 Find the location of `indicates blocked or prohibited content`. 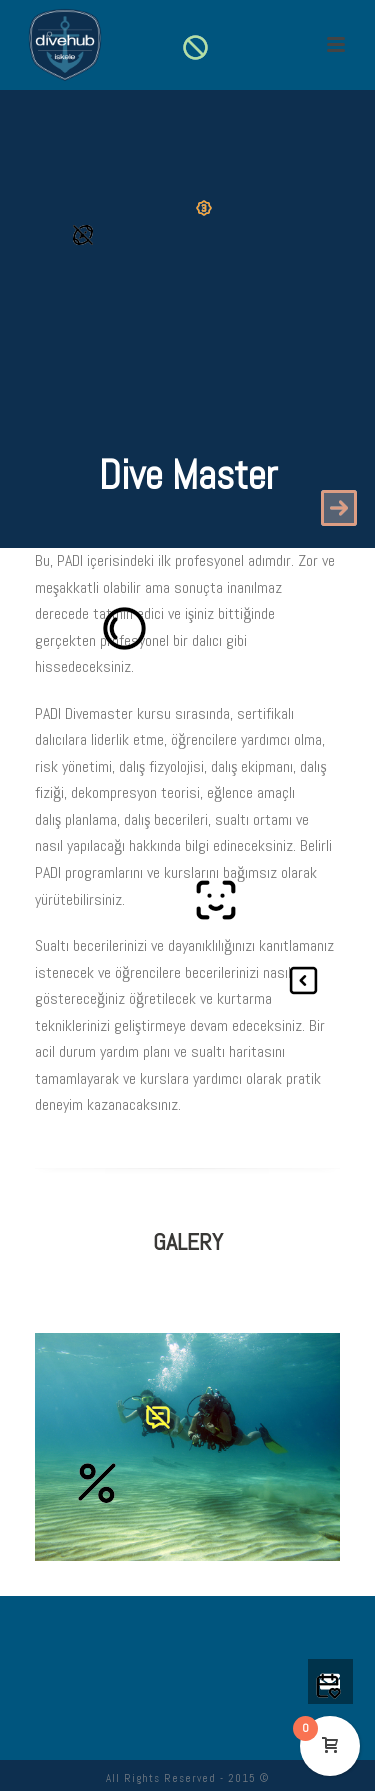

indicates blocked or prohibited content is located at coordinates (195, 47).